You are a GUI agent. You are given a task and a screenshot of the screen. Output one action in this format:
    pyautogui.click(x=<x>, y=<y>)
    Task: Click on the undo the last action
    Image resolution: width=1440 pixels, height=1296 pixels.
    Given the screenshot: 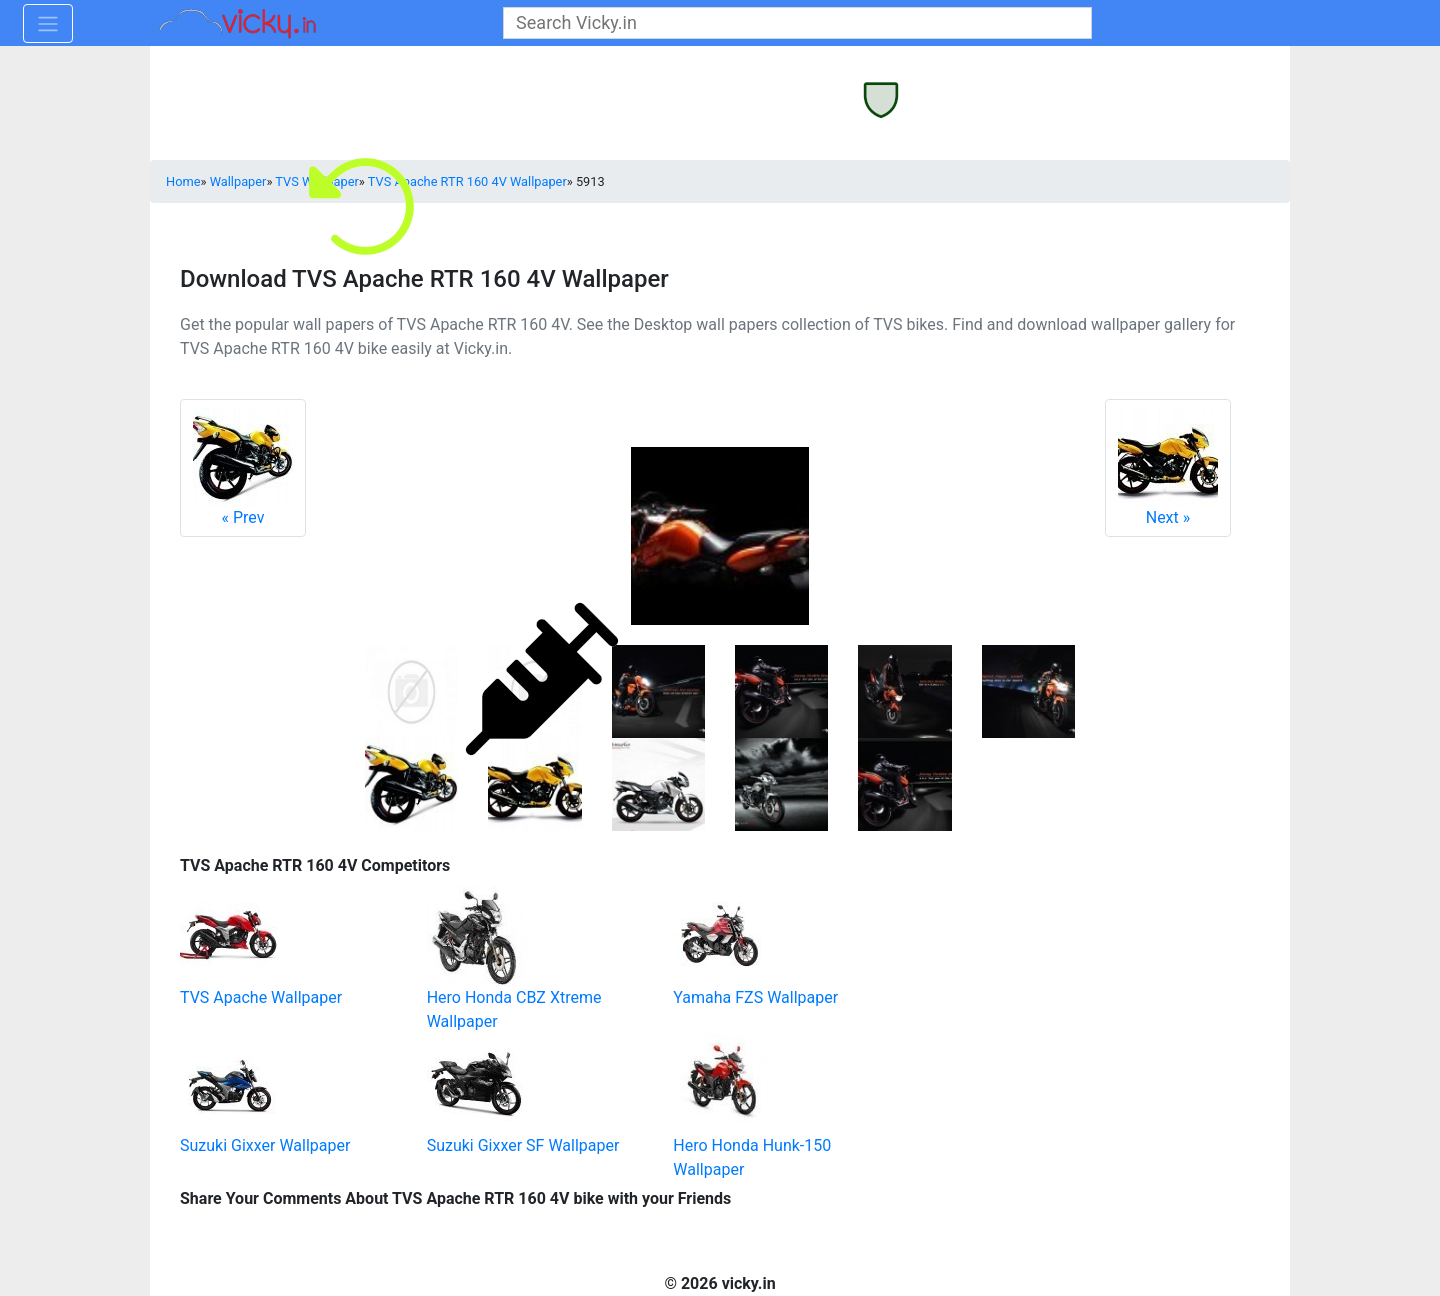 What is the action you would take?
    pyautogui.click(x=365, y=206)
    